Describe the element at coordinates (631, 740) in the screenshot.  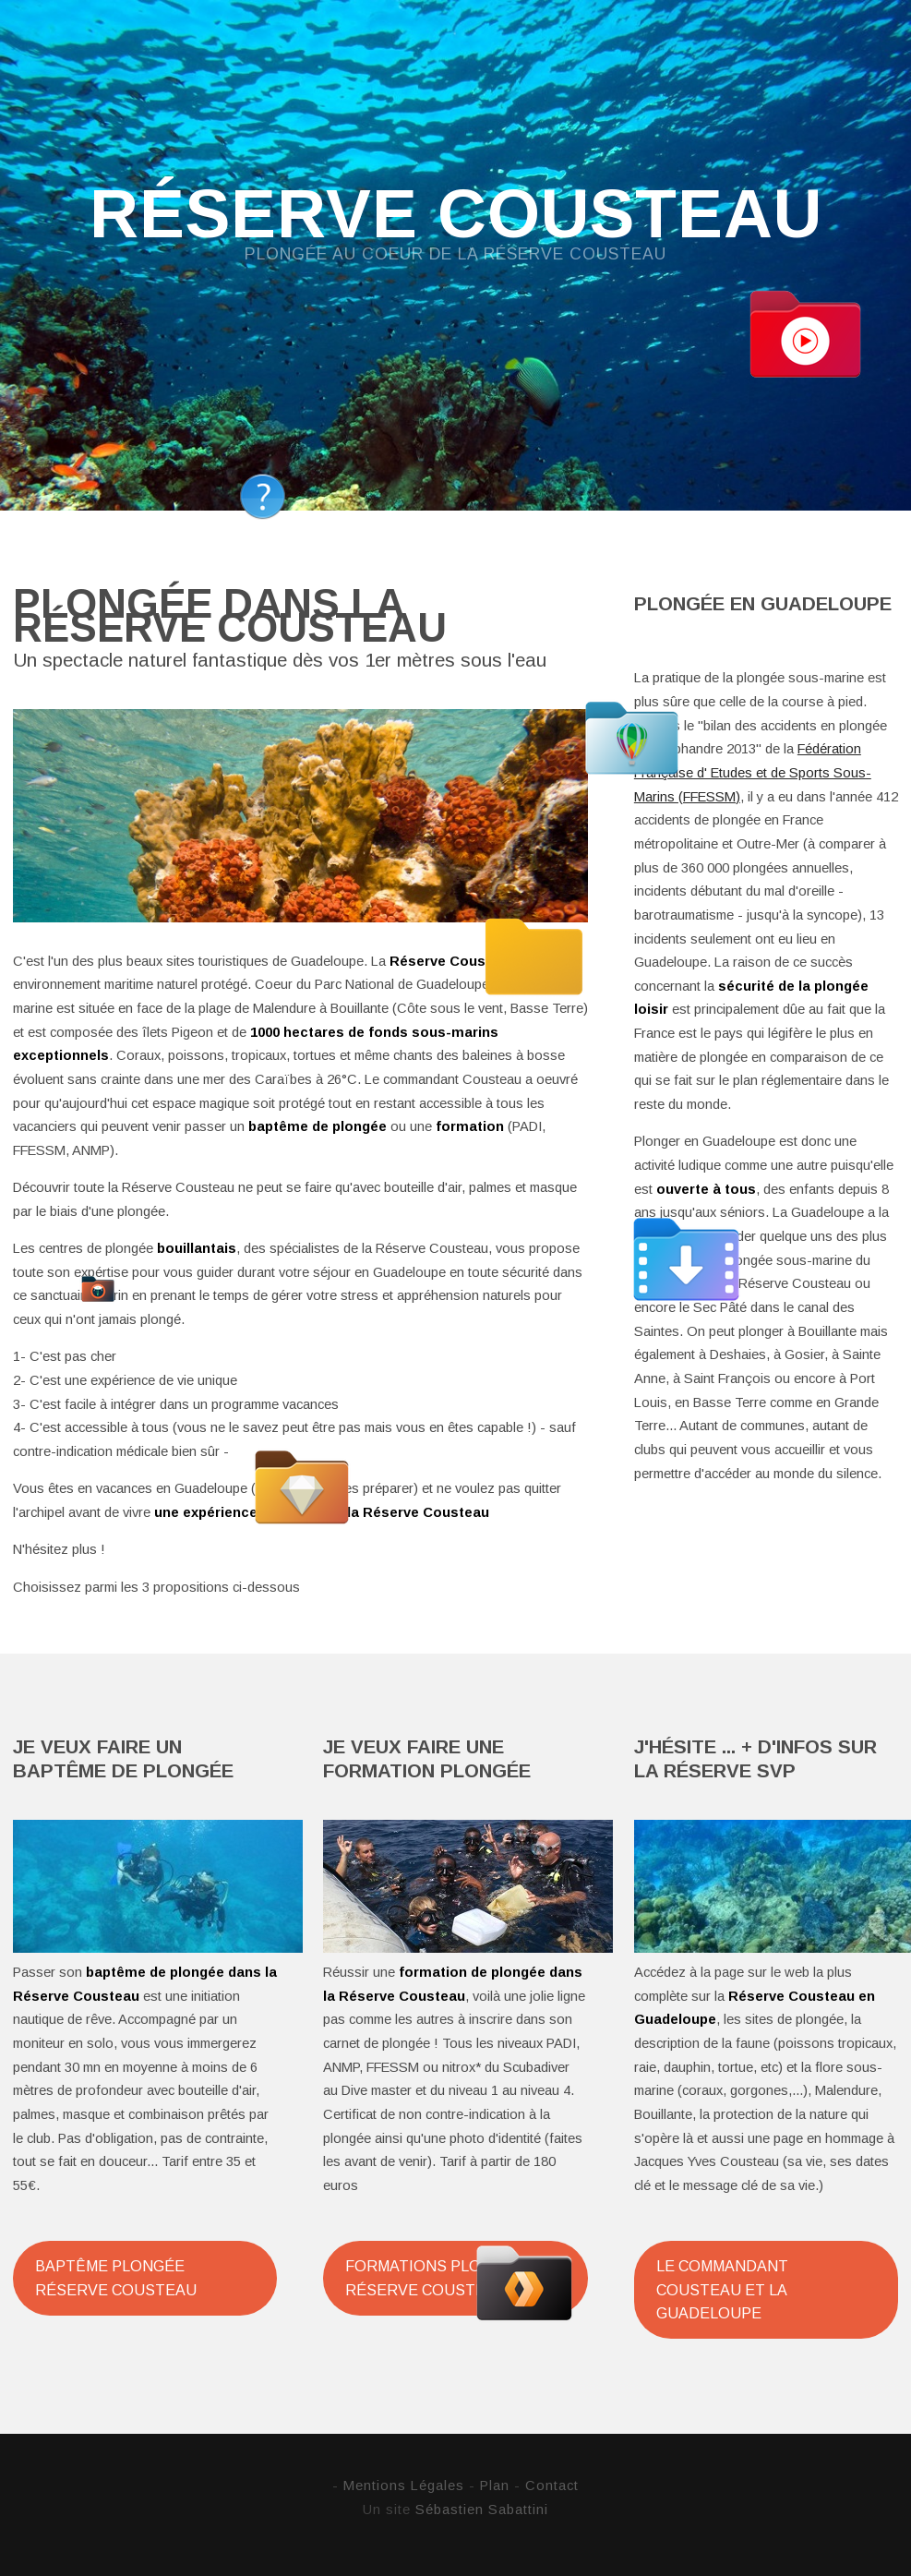
I see `open folder containing CorelDRAW files` at that location.